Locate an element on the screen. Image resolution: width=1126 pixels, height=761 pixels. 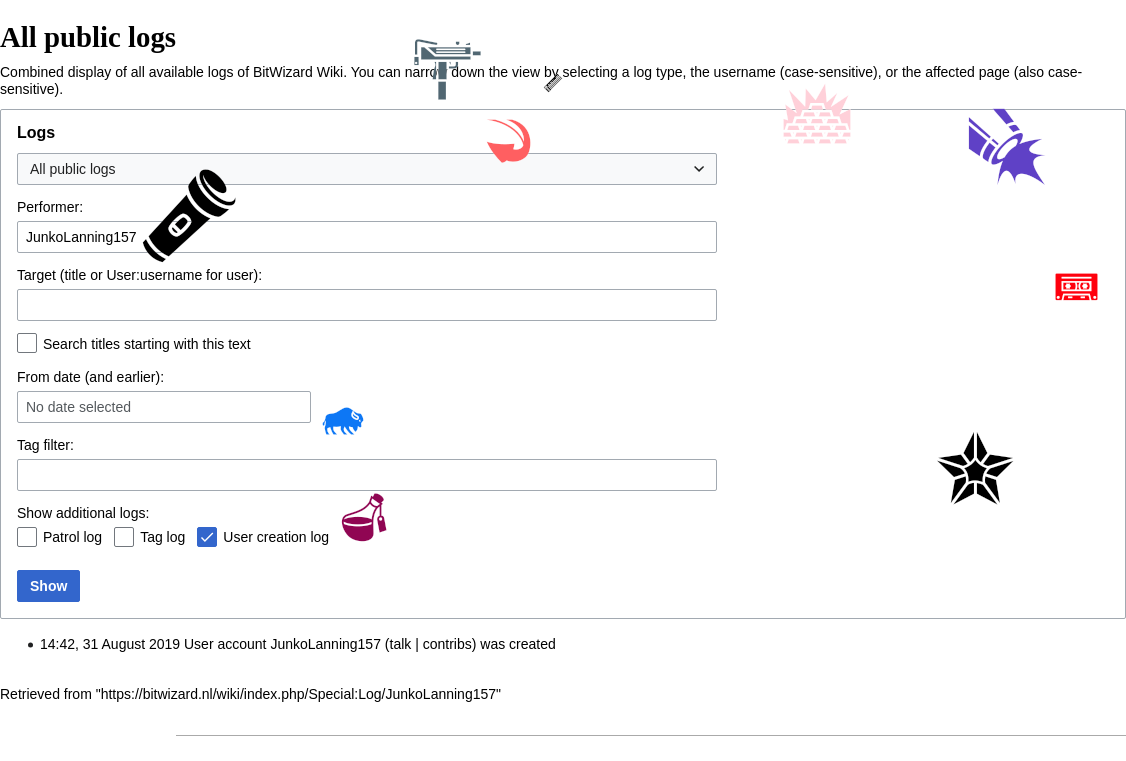
go back to previous screen is located at coordinates (508, 141).